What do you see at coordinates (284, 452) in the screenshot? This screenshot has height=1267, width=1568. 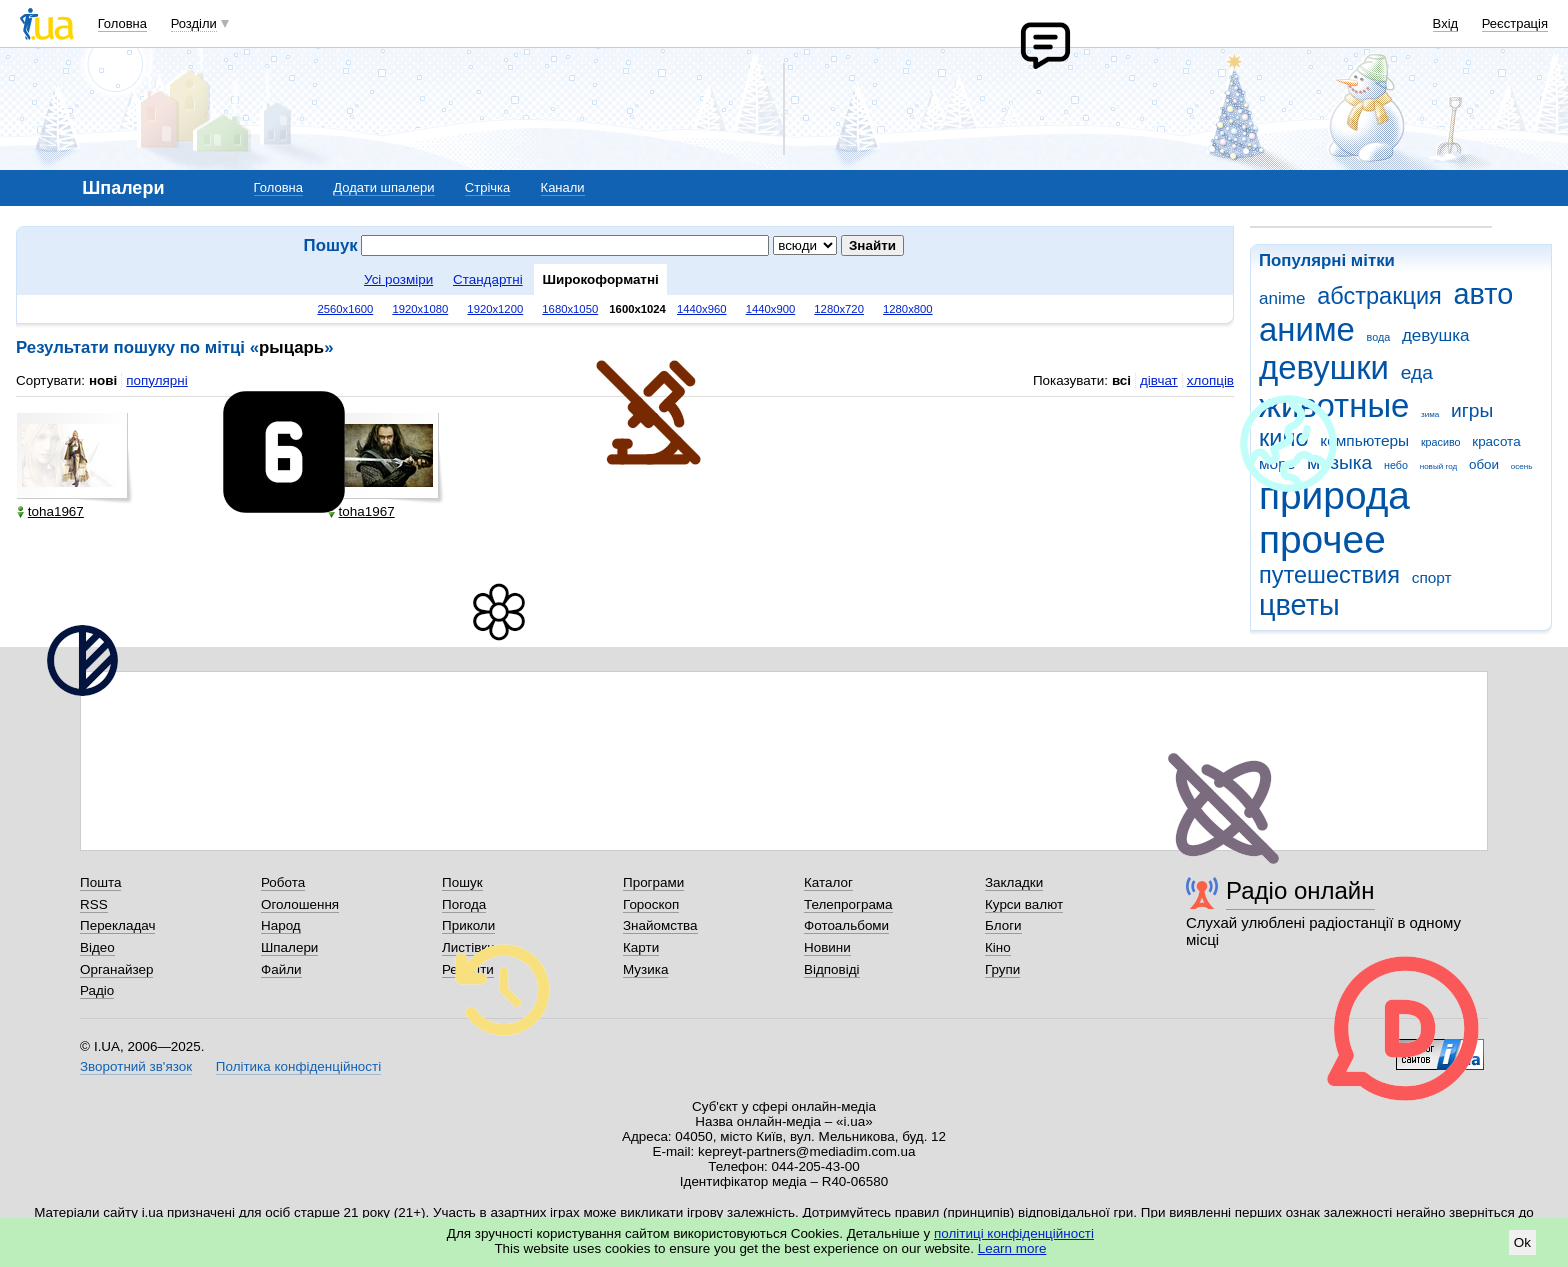 I see `indicates step 6 in a numbered sequence` at bounding box center [284, 452].